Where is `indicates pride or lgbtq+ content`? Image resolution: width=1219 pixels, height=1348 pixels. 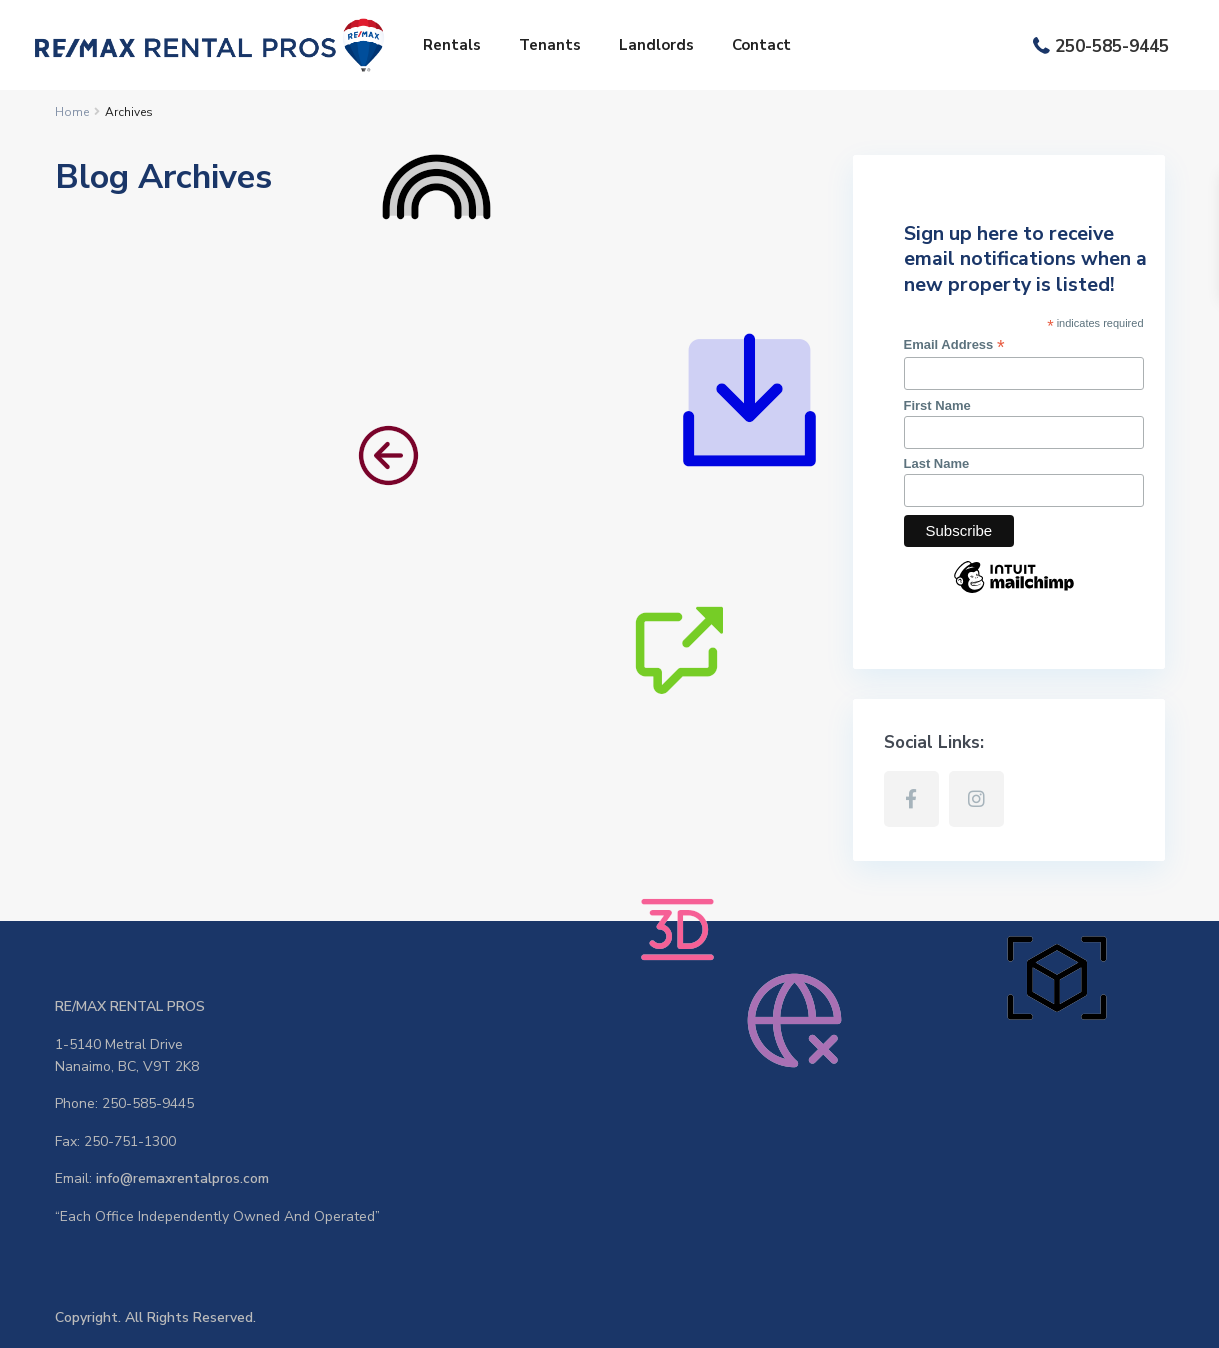
indicates pride or lgbtq+ content is located at coordinates (436, 190).